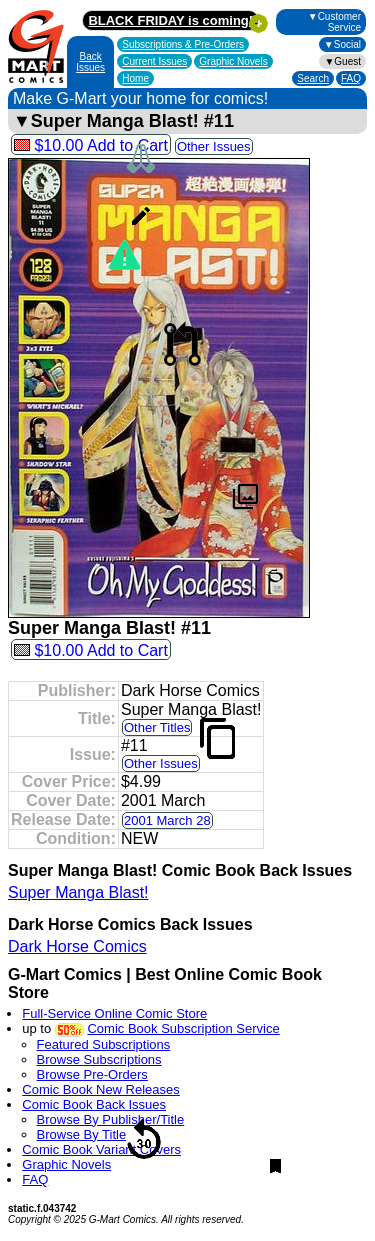 The height and width of the screenshot is (1241, 375). What do you see at coordinates (144, 1140) in the screenshot?
I see `rewind 30 seconds` at bounding box center [144, 1140].